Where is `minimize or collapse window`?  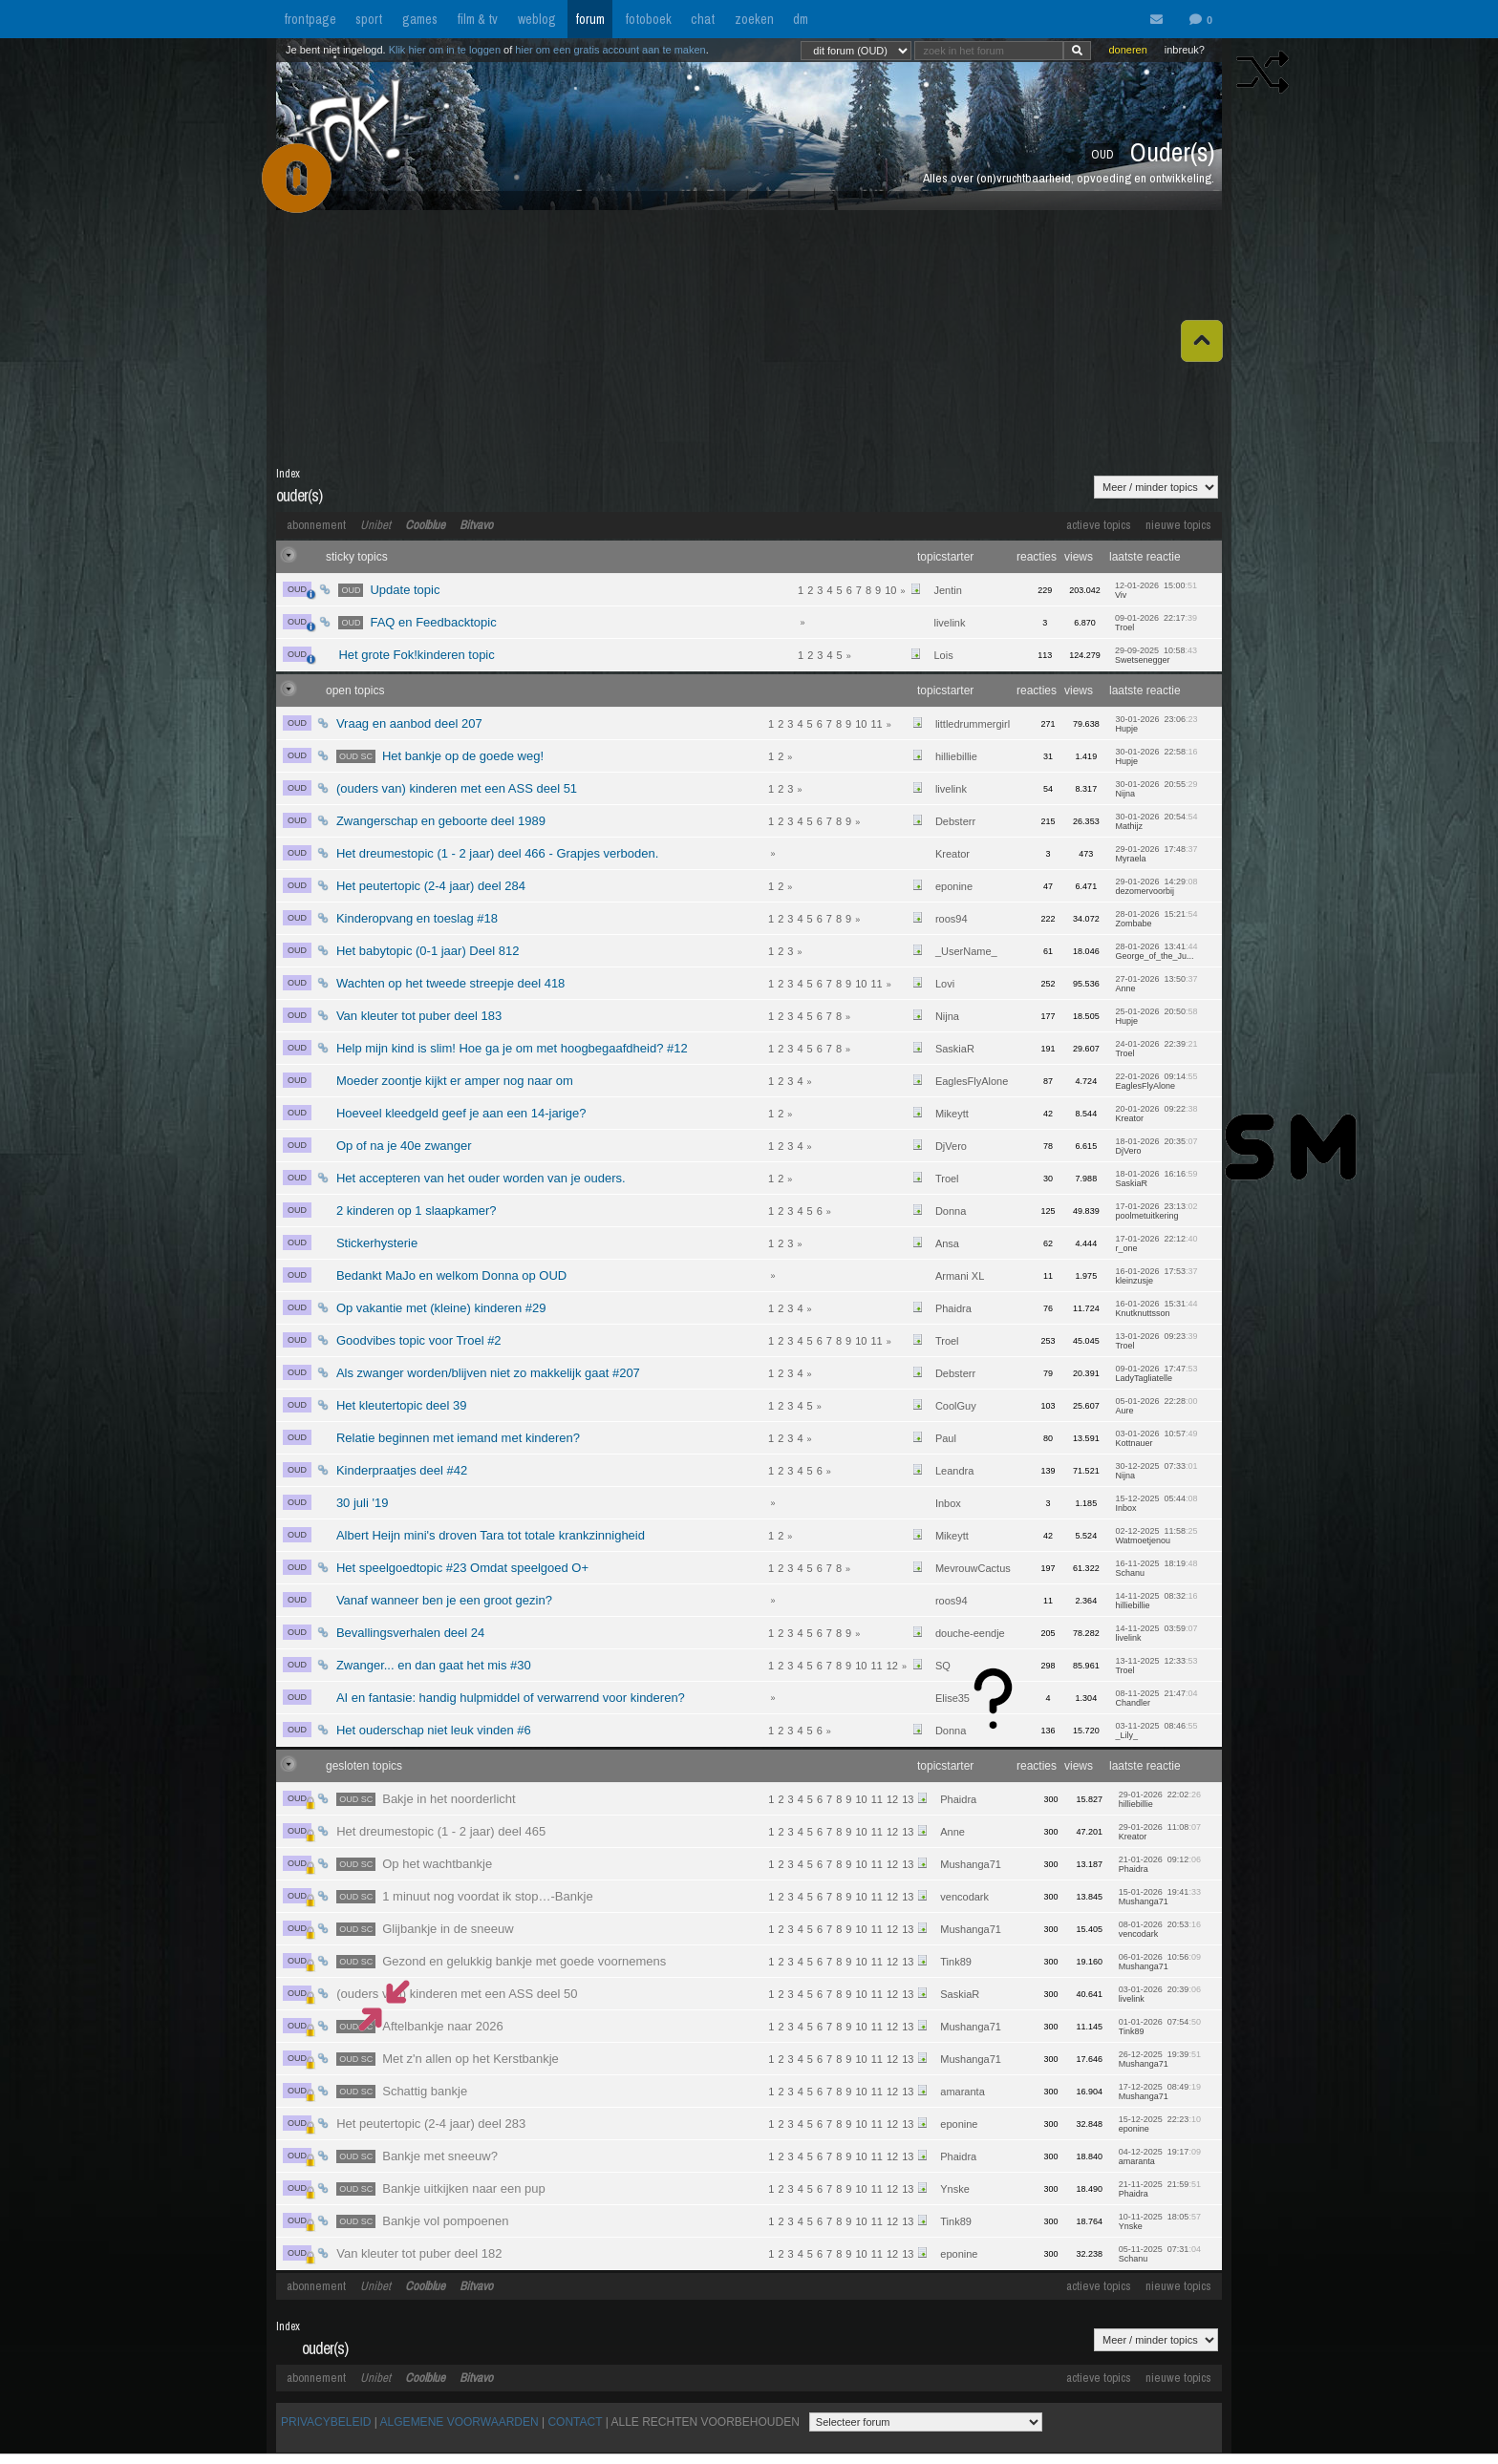
minimize or collapse window is located at coordinates (384, 2006).